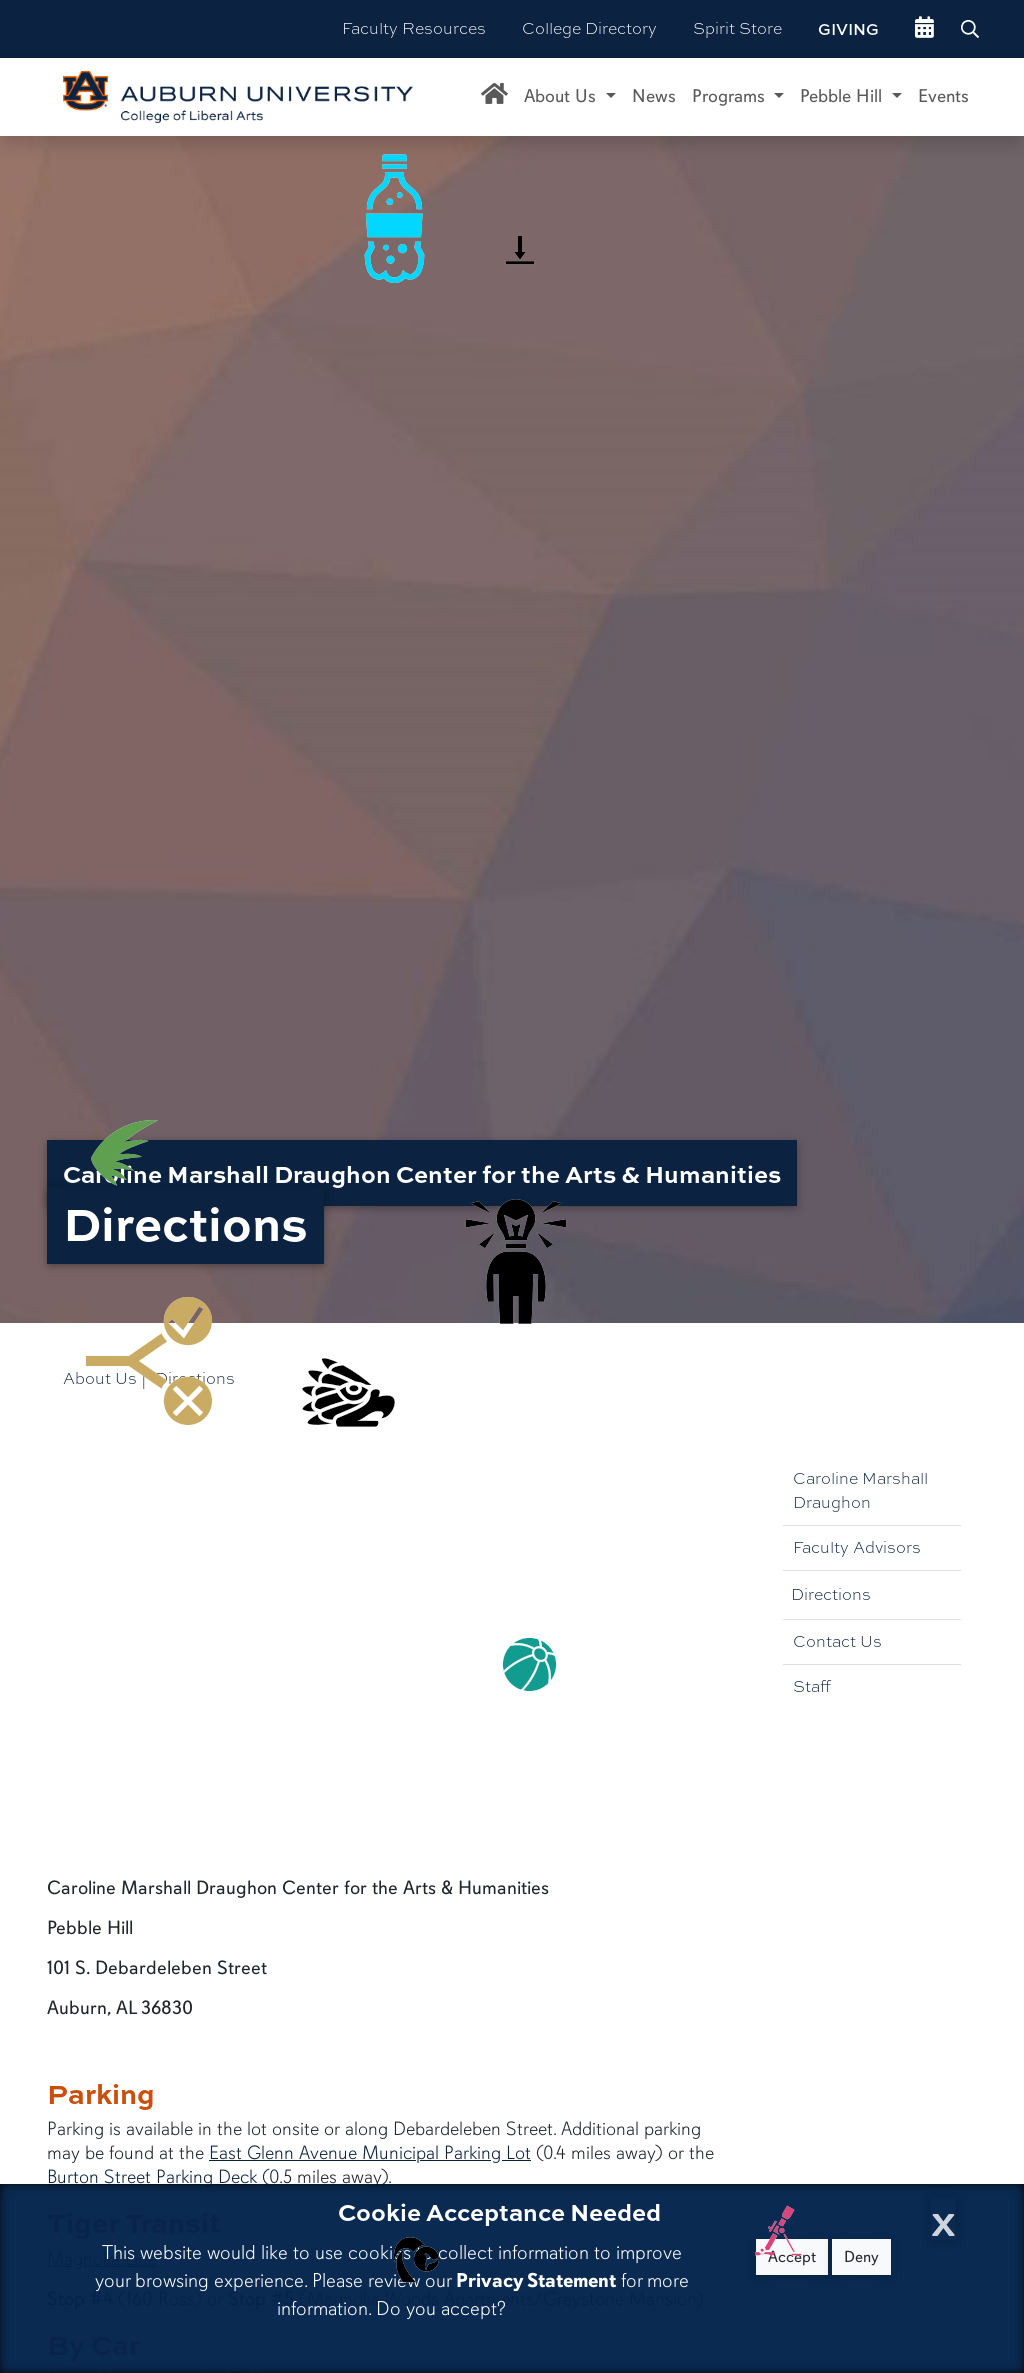 This screenshot has width=1024, height=2373. I want to click on download or save a file, so click(520, 250).